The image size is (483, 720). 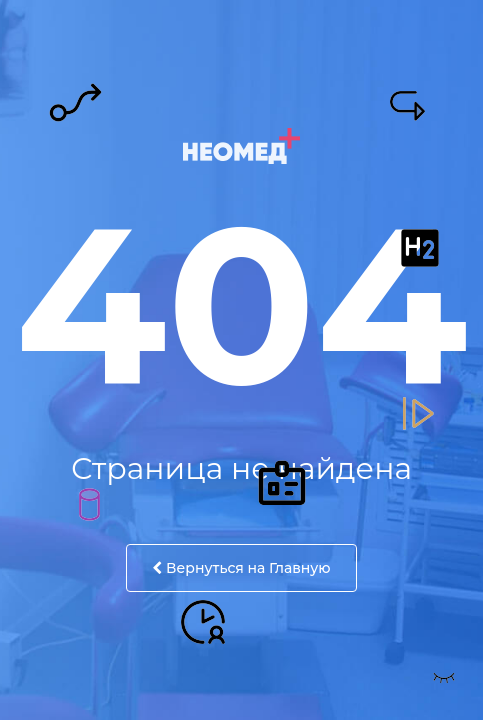 I want to click on continue debugging past current breakpoint, so click(x=416, y=413).